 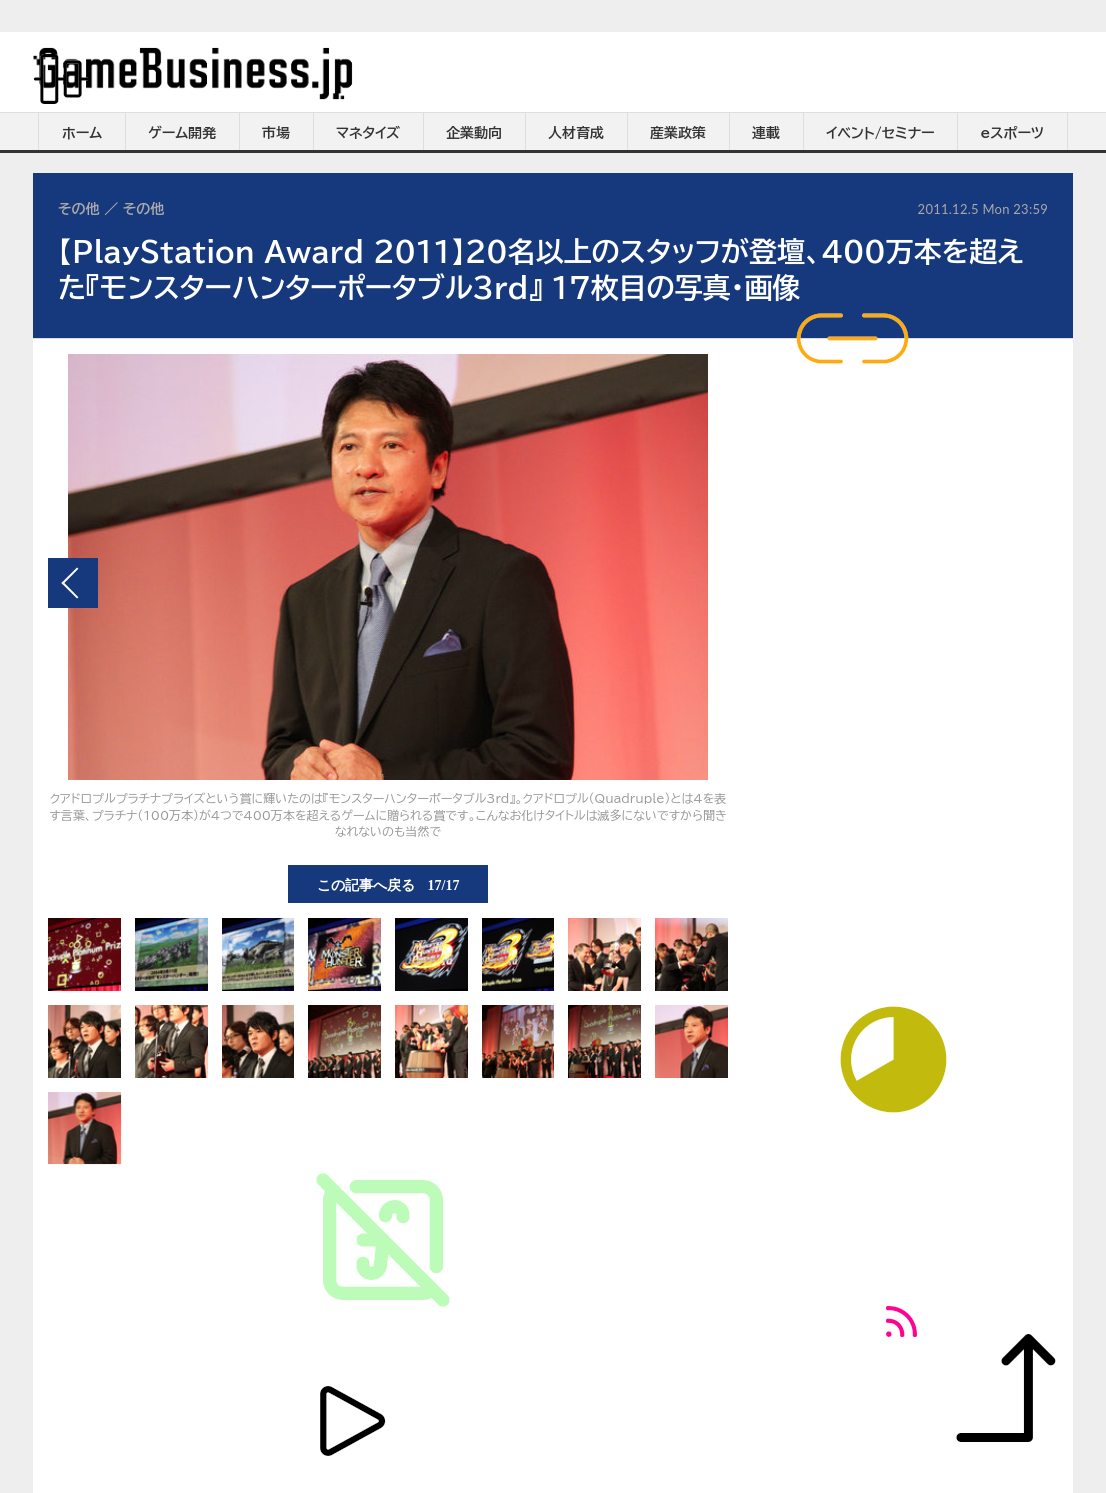 I want to click on disable function or formula mode, so click(x=383, y=1240).